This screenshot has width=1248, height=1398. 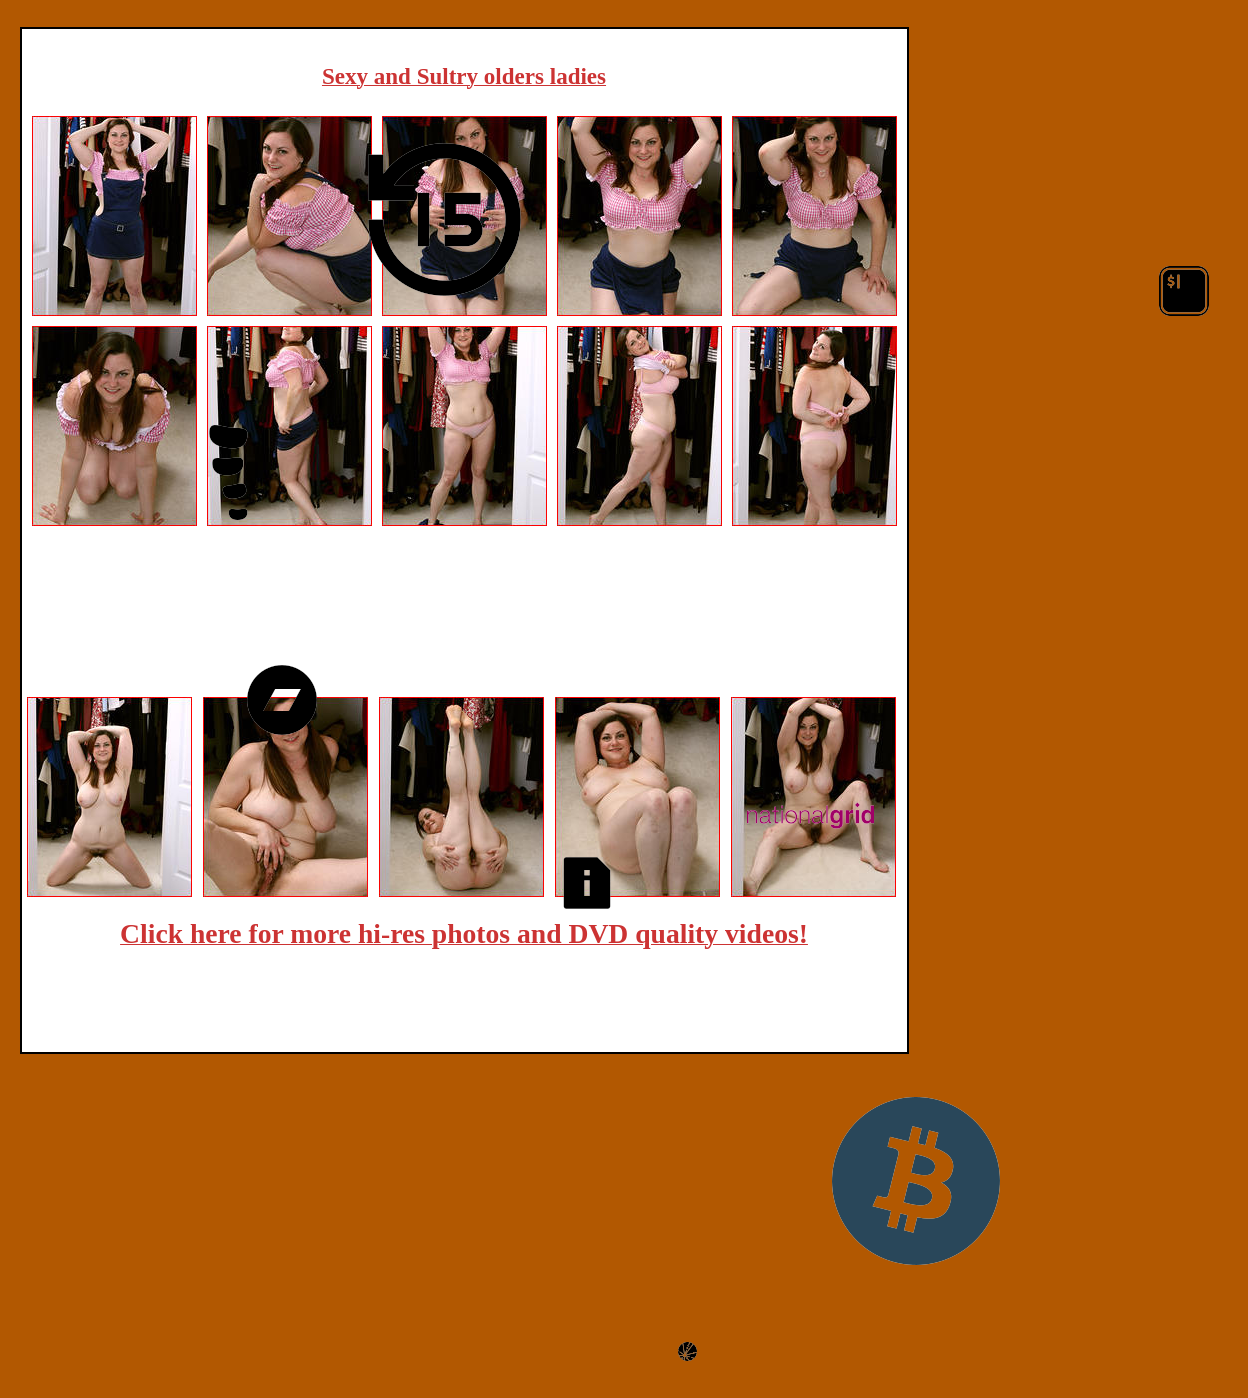 I want to click on open Bandcamp app, so click(x=282, y=700).